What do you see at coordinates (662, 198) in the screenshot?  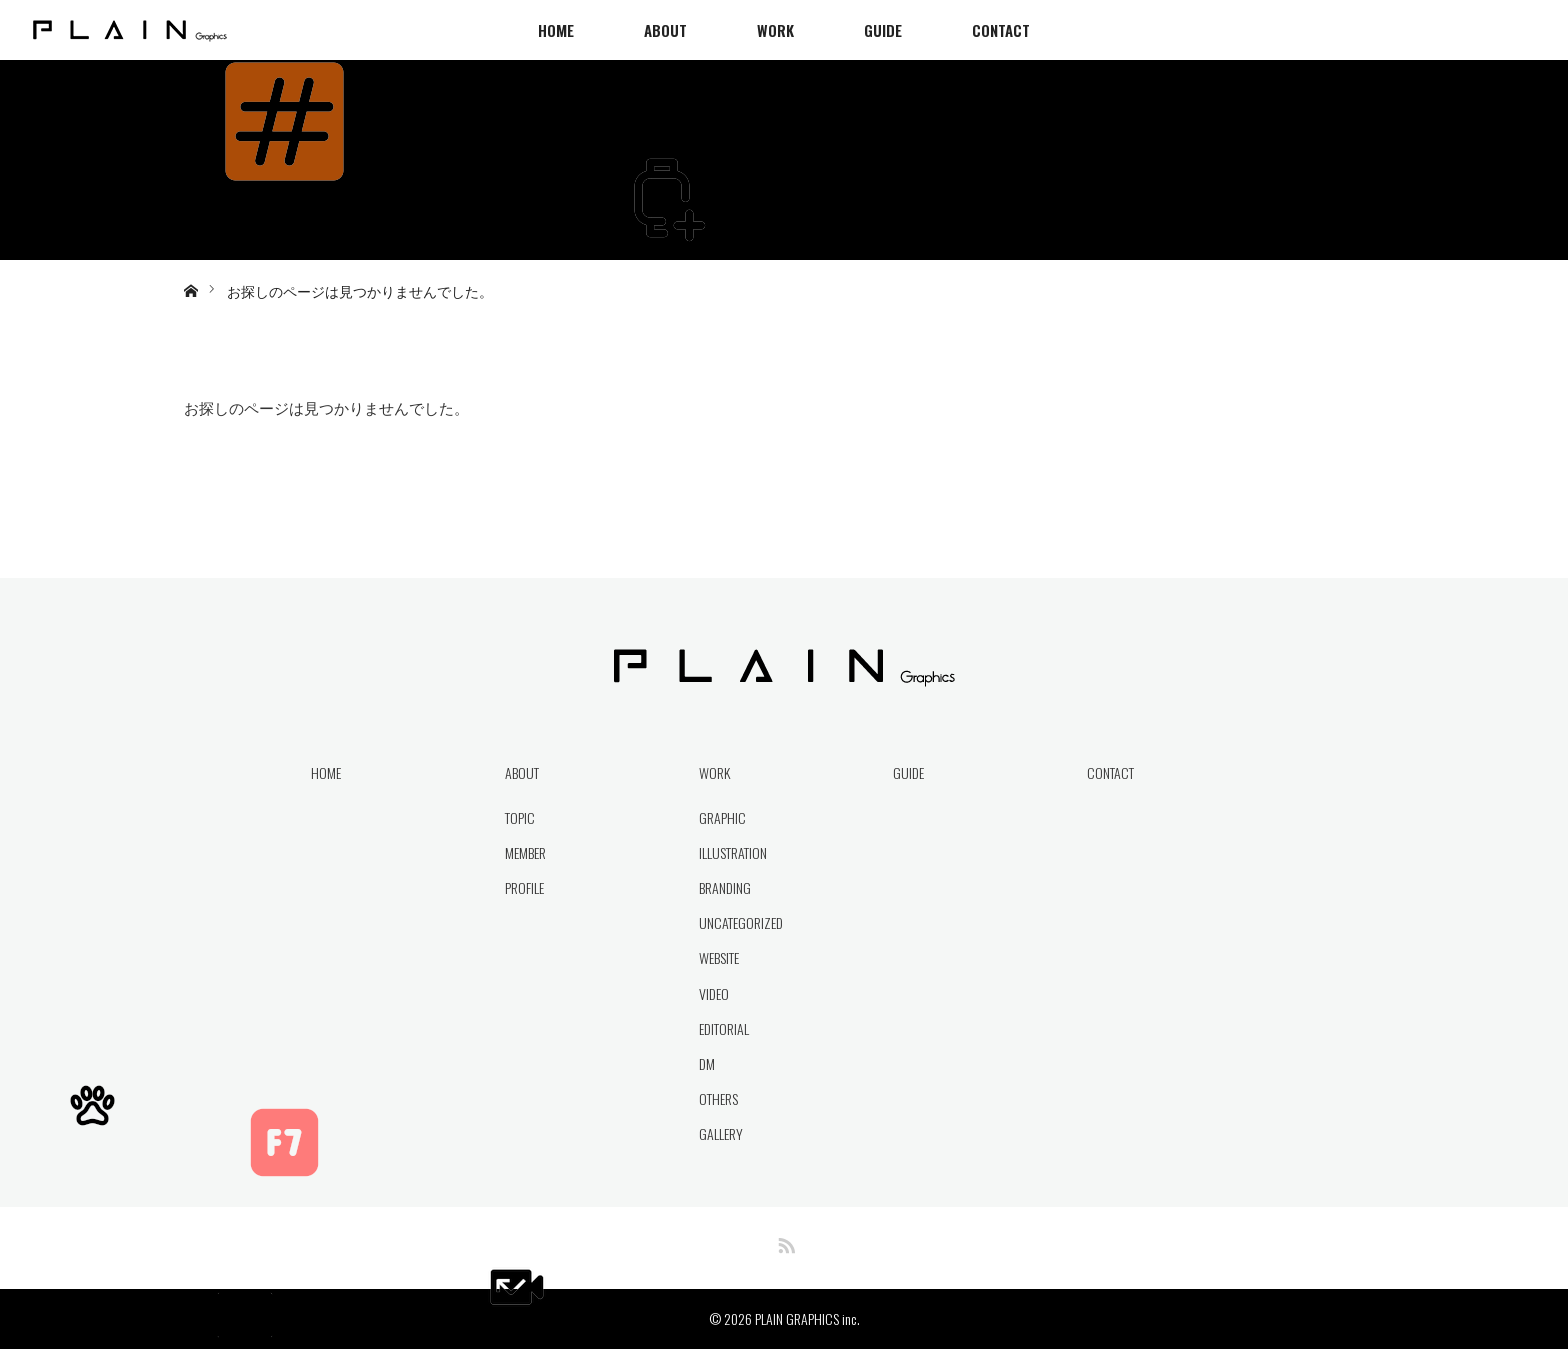 I see `add a new smartwatch device` at bounding box center [662, 198].